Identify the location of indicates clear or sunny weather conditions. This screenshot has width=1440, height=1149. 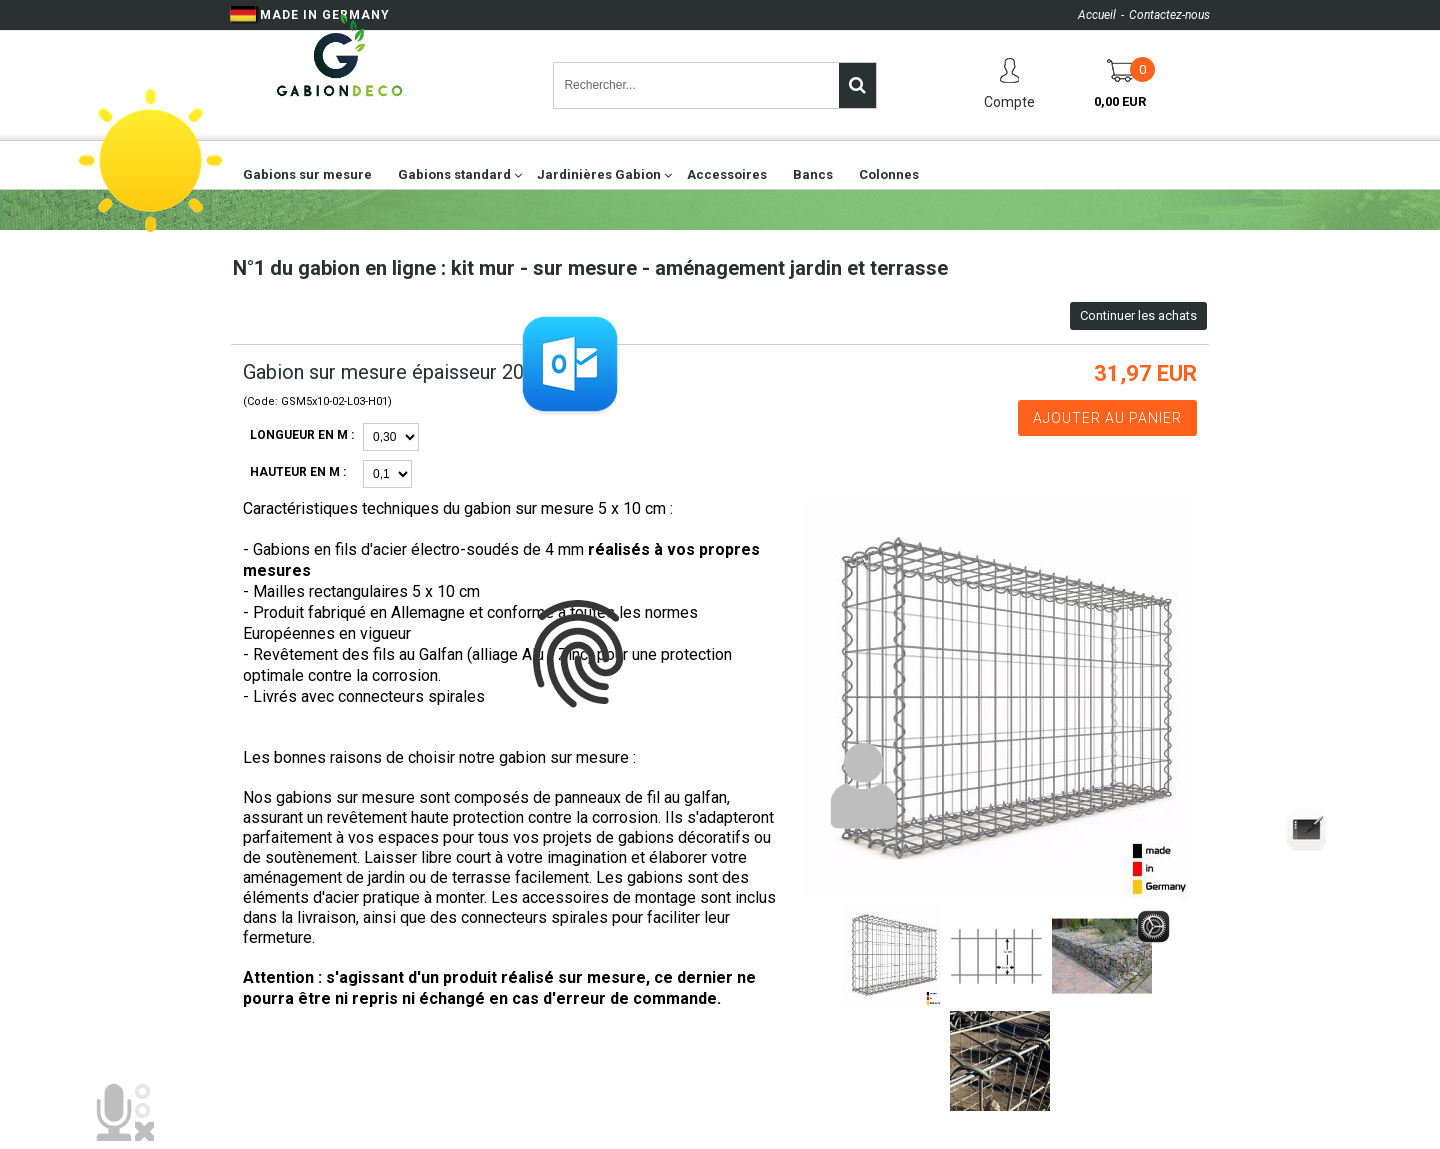
(150, 160).